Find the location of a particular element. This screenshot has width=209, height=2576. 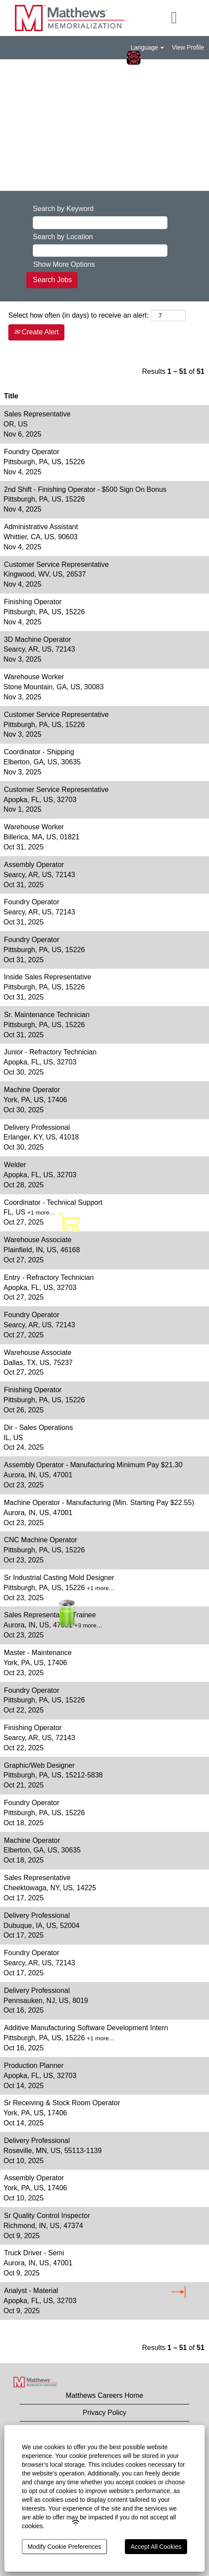

launch helltaker game is located at coordinates (134, 58).